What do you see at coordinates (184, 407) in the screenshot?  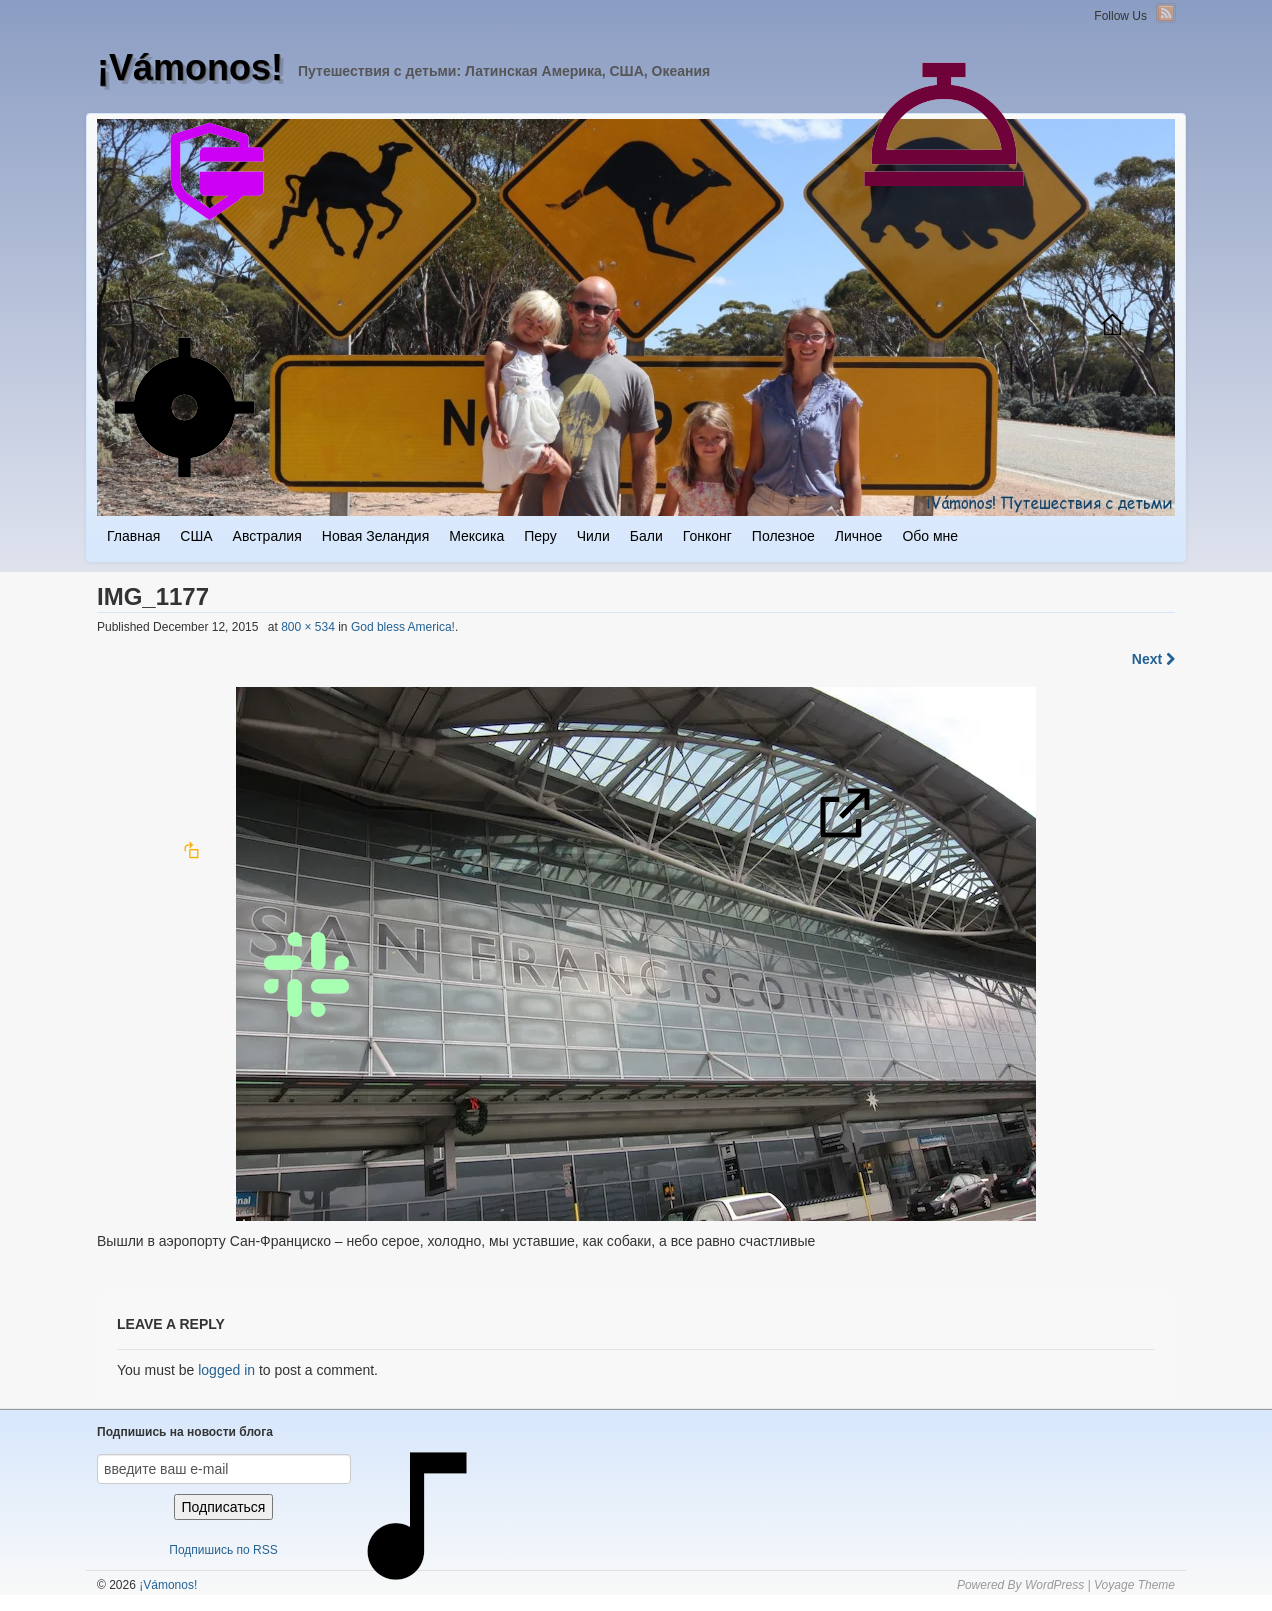 I see `center or focus on current location` at bounding box center [184, 407].